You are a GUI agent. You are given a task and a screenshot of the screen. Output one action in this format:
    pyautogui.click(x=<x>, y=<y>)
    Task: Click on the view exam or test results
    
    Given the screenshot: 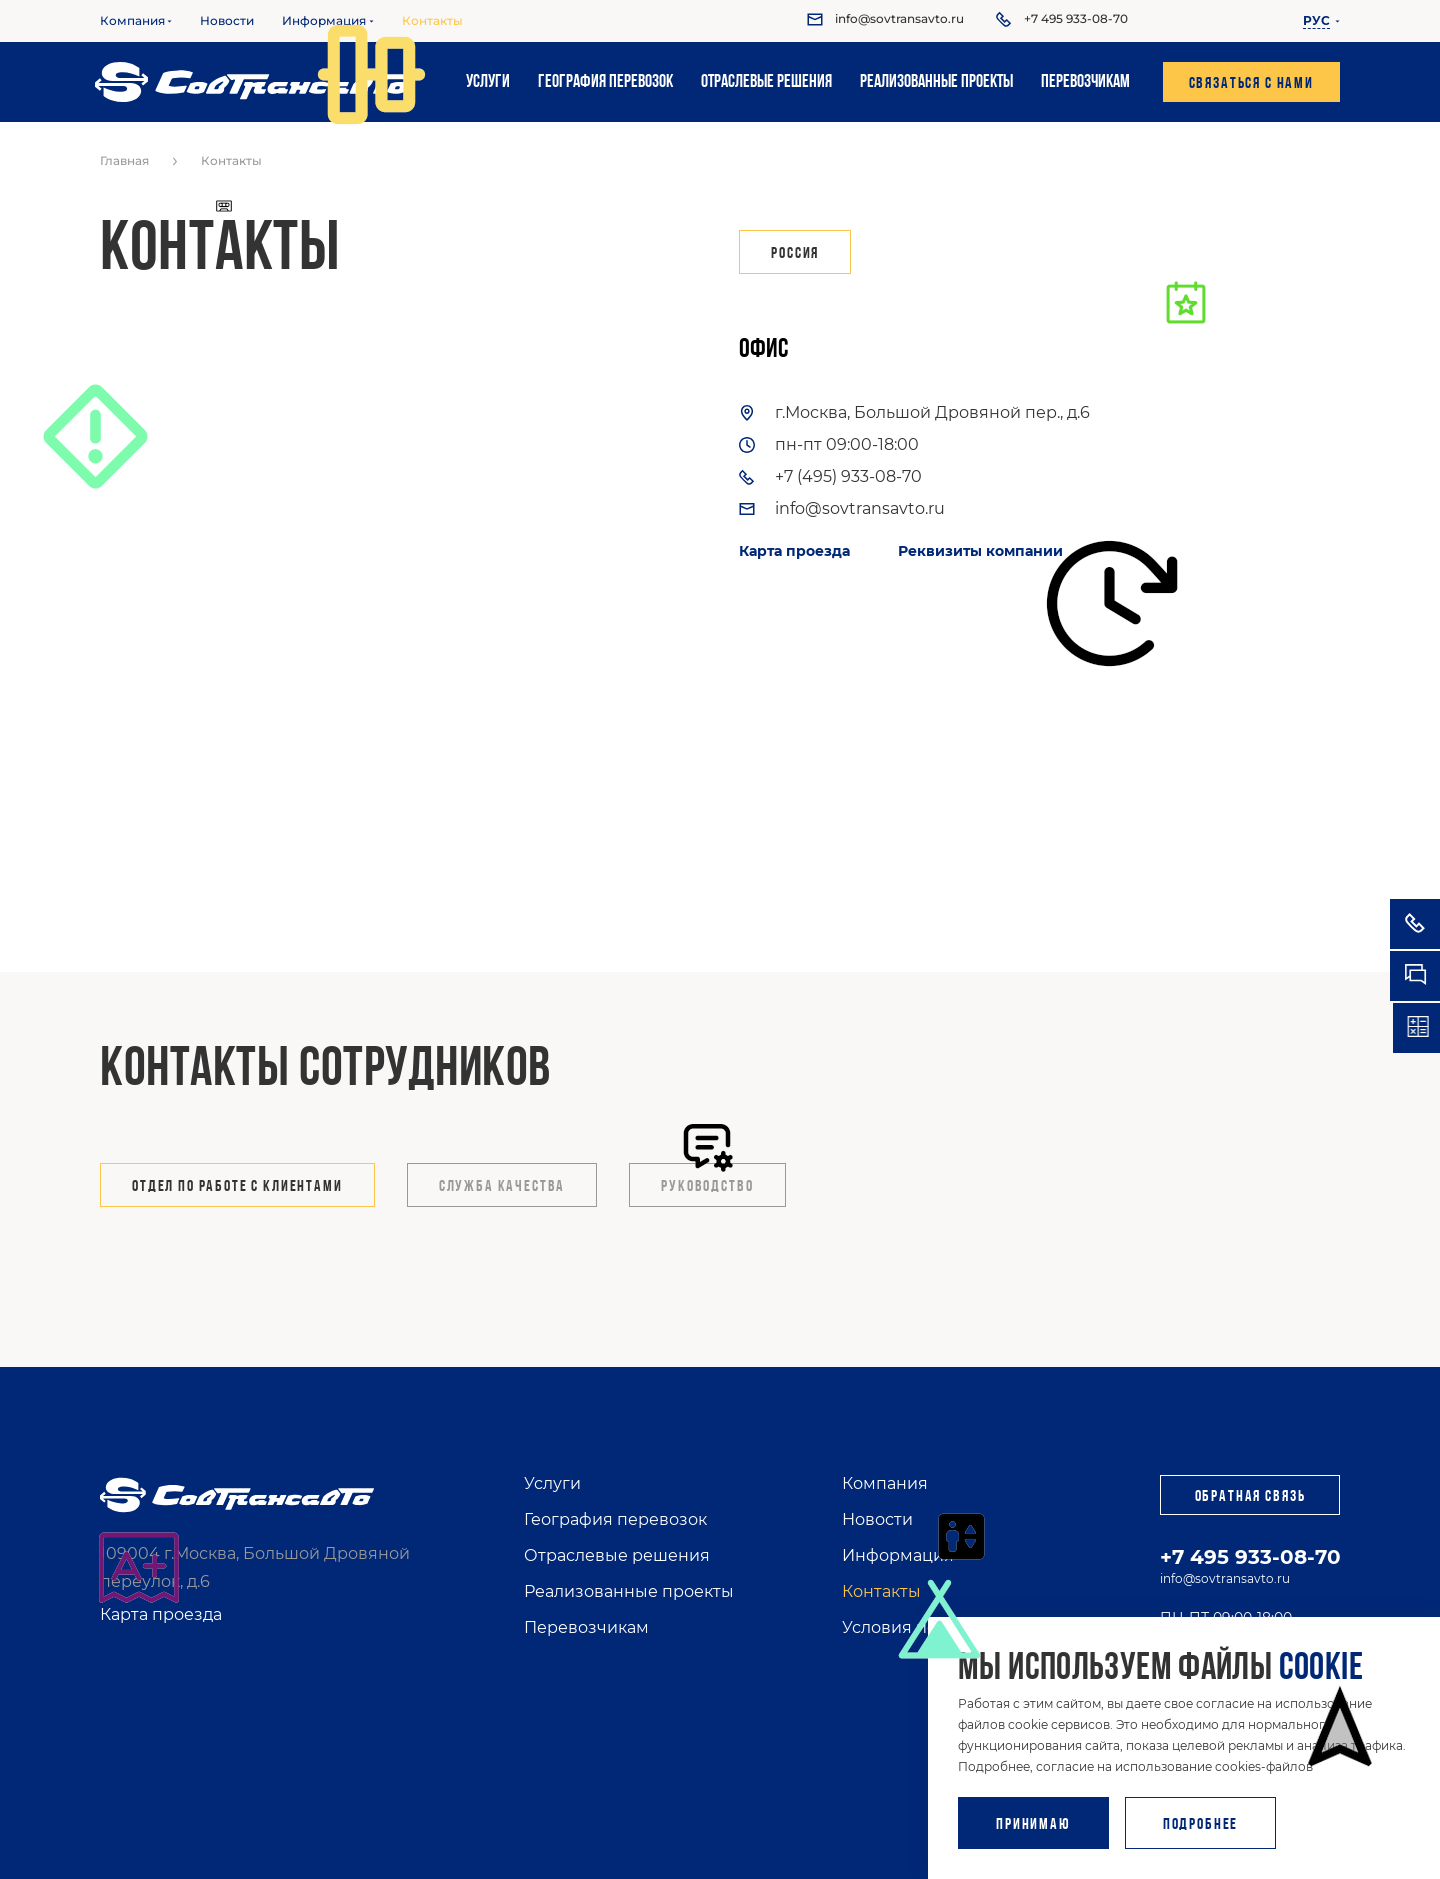 What is the action you would take?
    pyautogui.click(x=139, y=1566)
    